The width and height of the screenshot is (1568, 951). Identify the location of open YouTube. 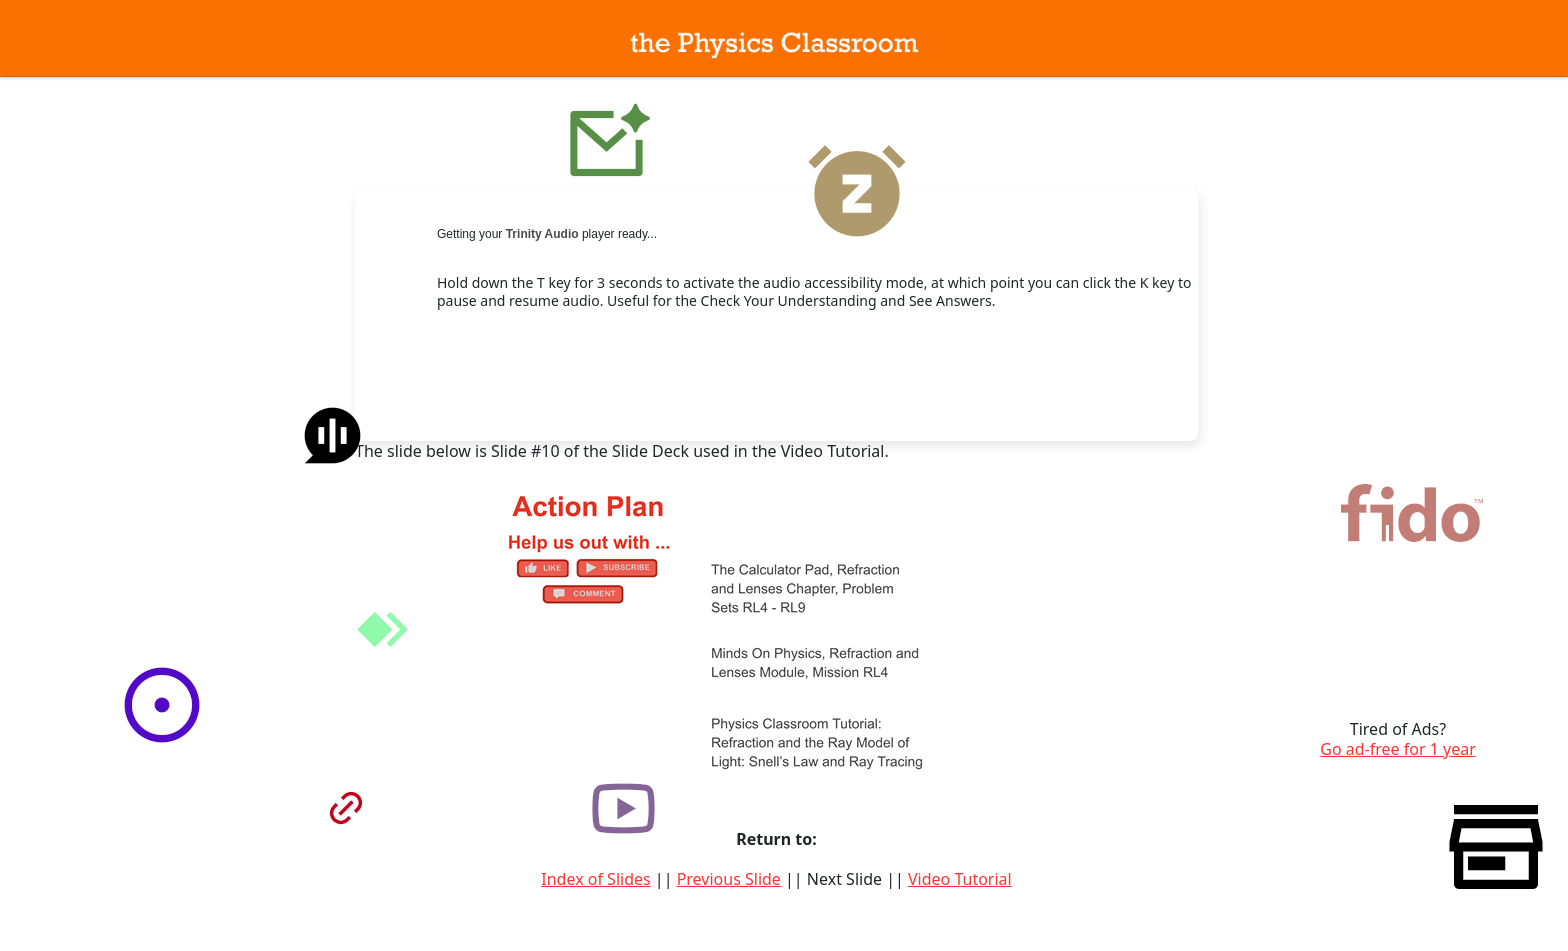
(623, 808).